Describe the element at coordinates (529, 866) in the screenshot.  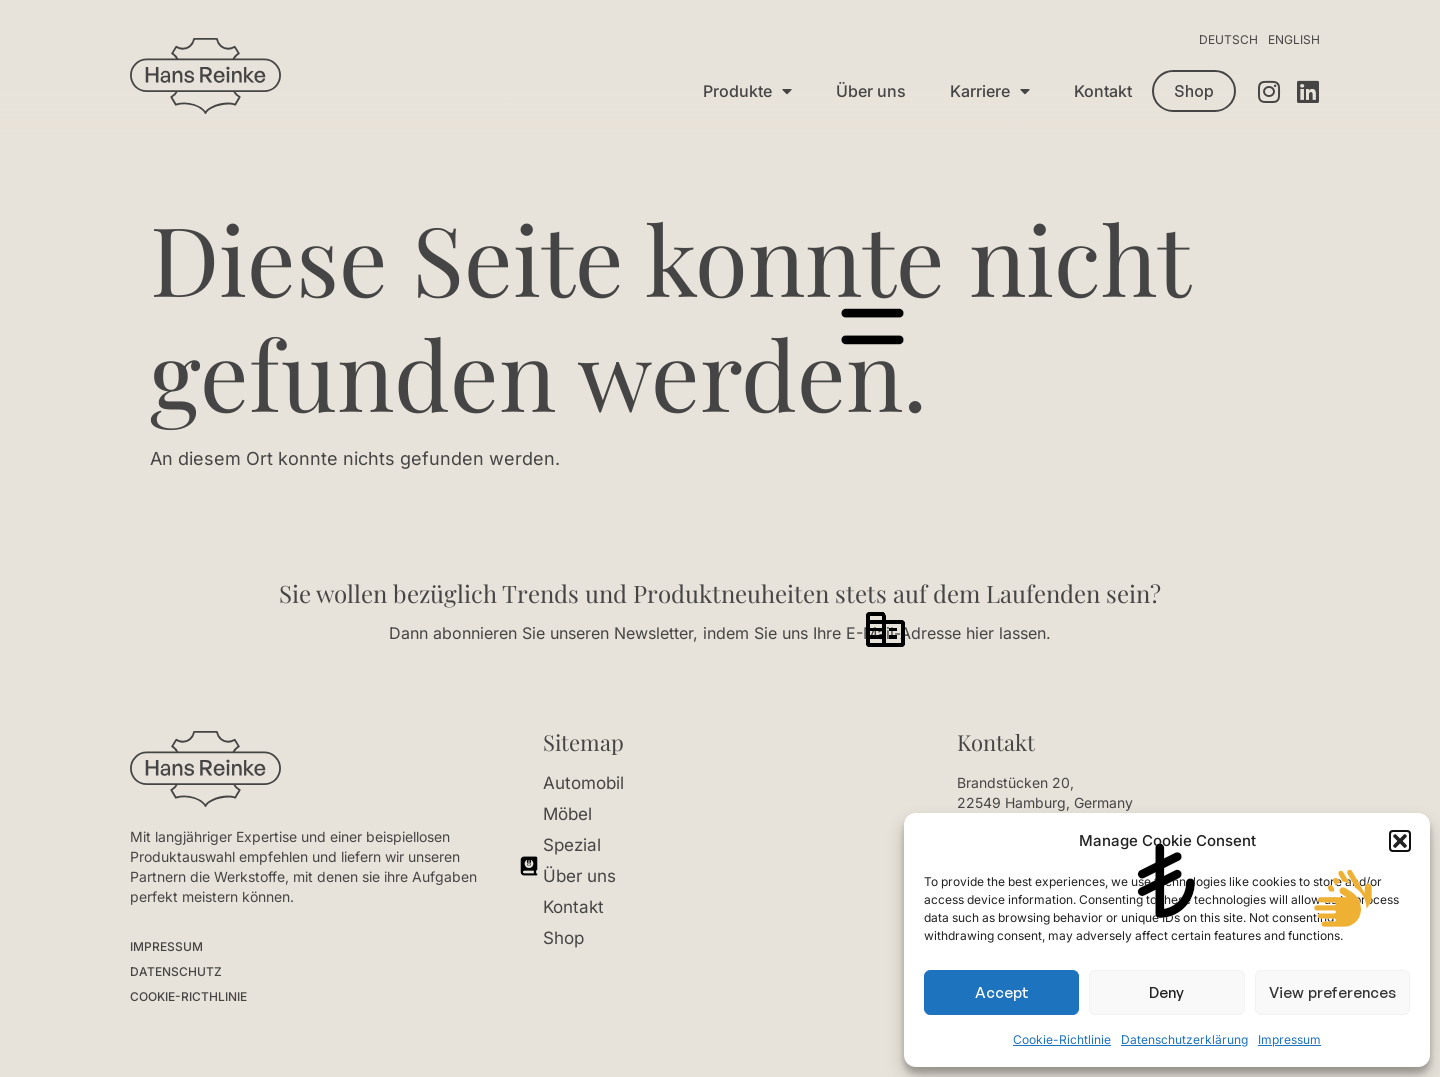
I see `access the jedi archive or journal` at that location.